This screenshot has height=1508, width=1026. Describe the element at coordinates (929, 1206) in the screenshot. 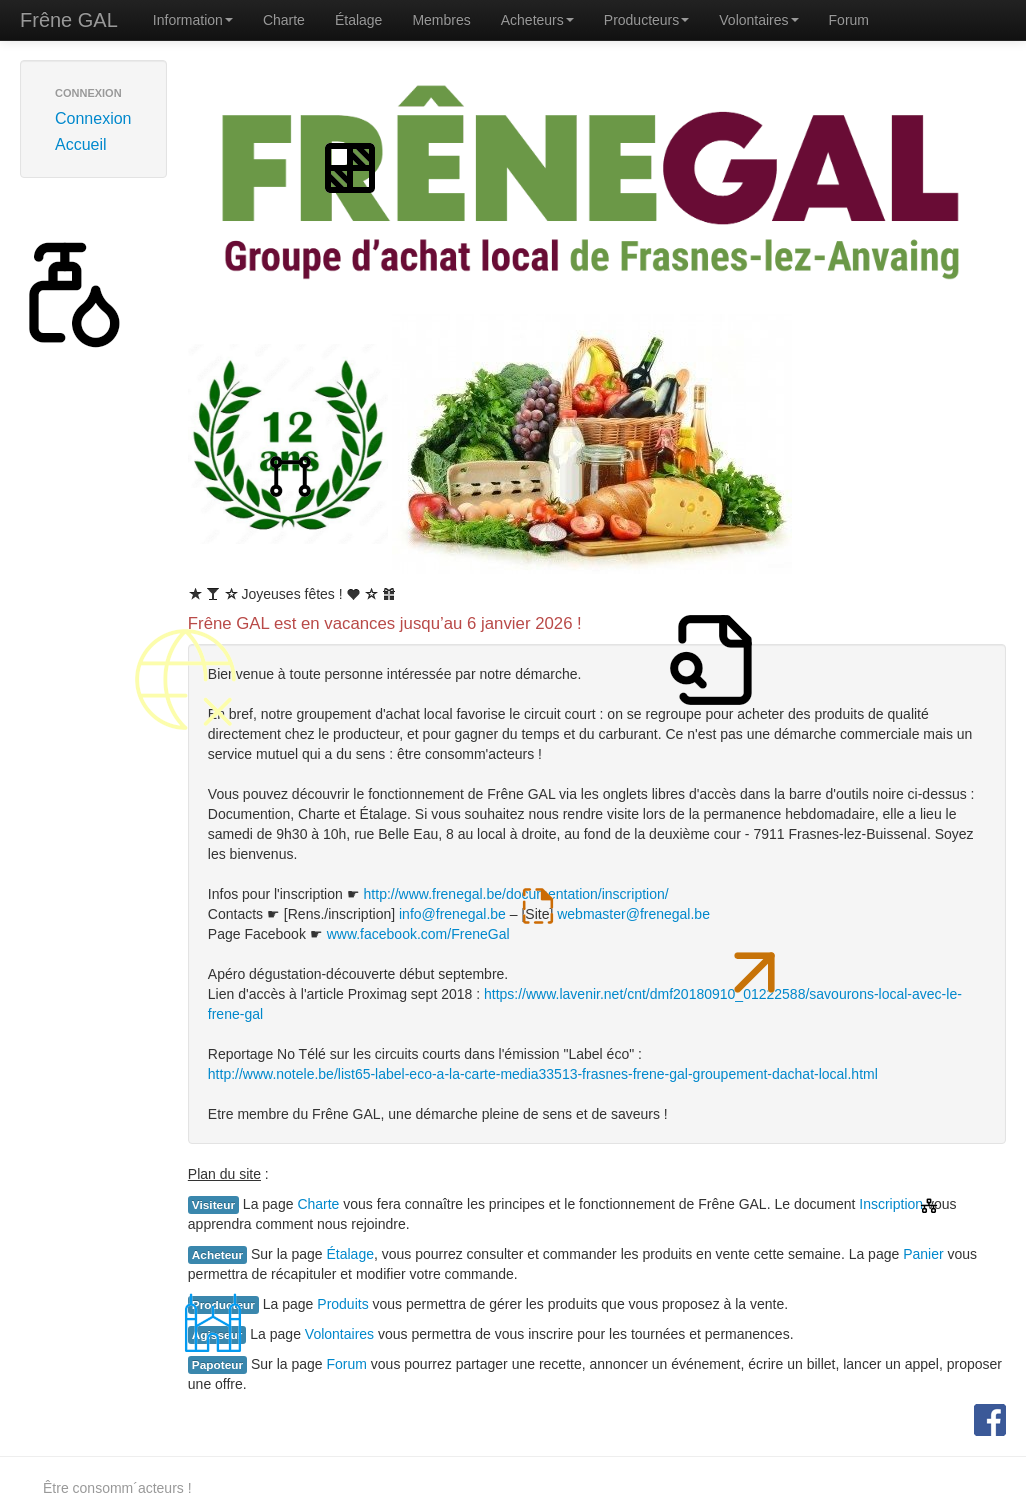

I see `view network connections` at that location.